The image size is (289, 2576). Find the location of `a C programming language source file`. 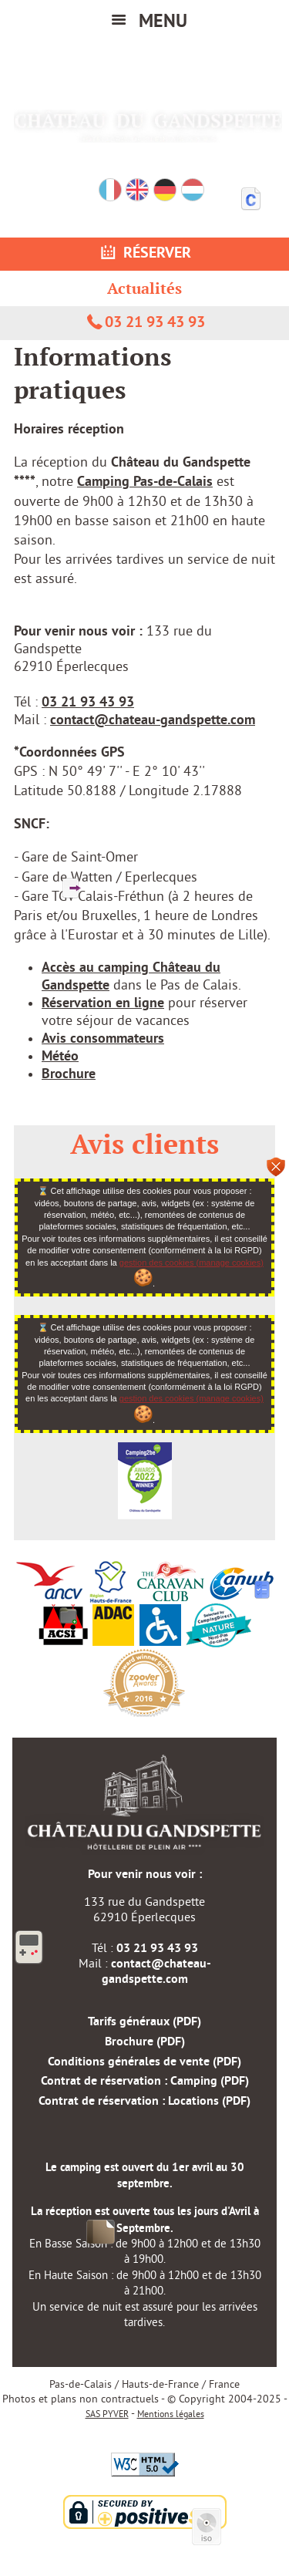

a C programming language source file is located at coordinates (250, 198).